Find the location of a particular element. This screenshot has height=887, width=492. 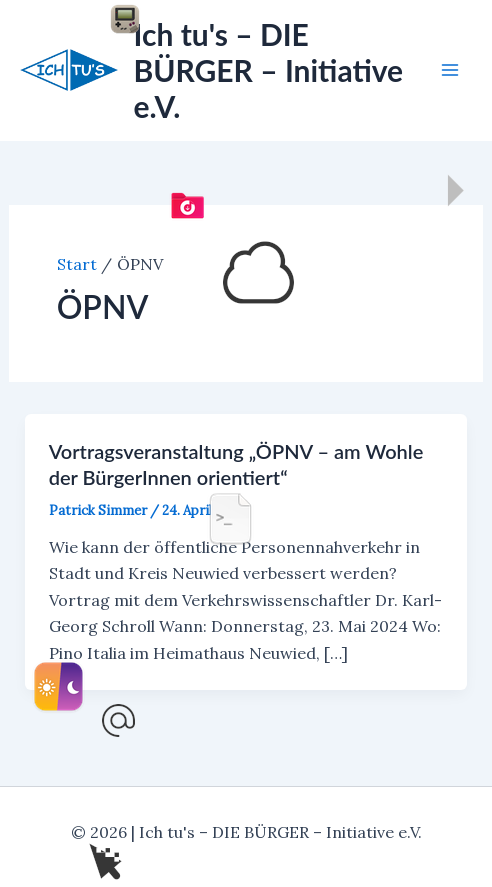

open dynamic wallpaper settings is located at coordinates (58, 686).